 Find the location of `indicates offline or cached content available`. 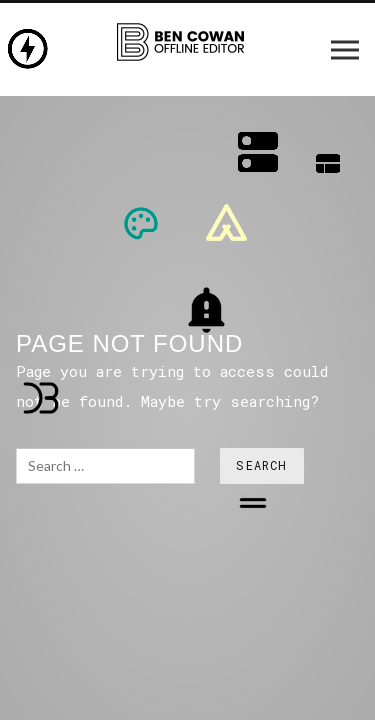

indicates offline or cached content available is located at coordinates (28, 49).